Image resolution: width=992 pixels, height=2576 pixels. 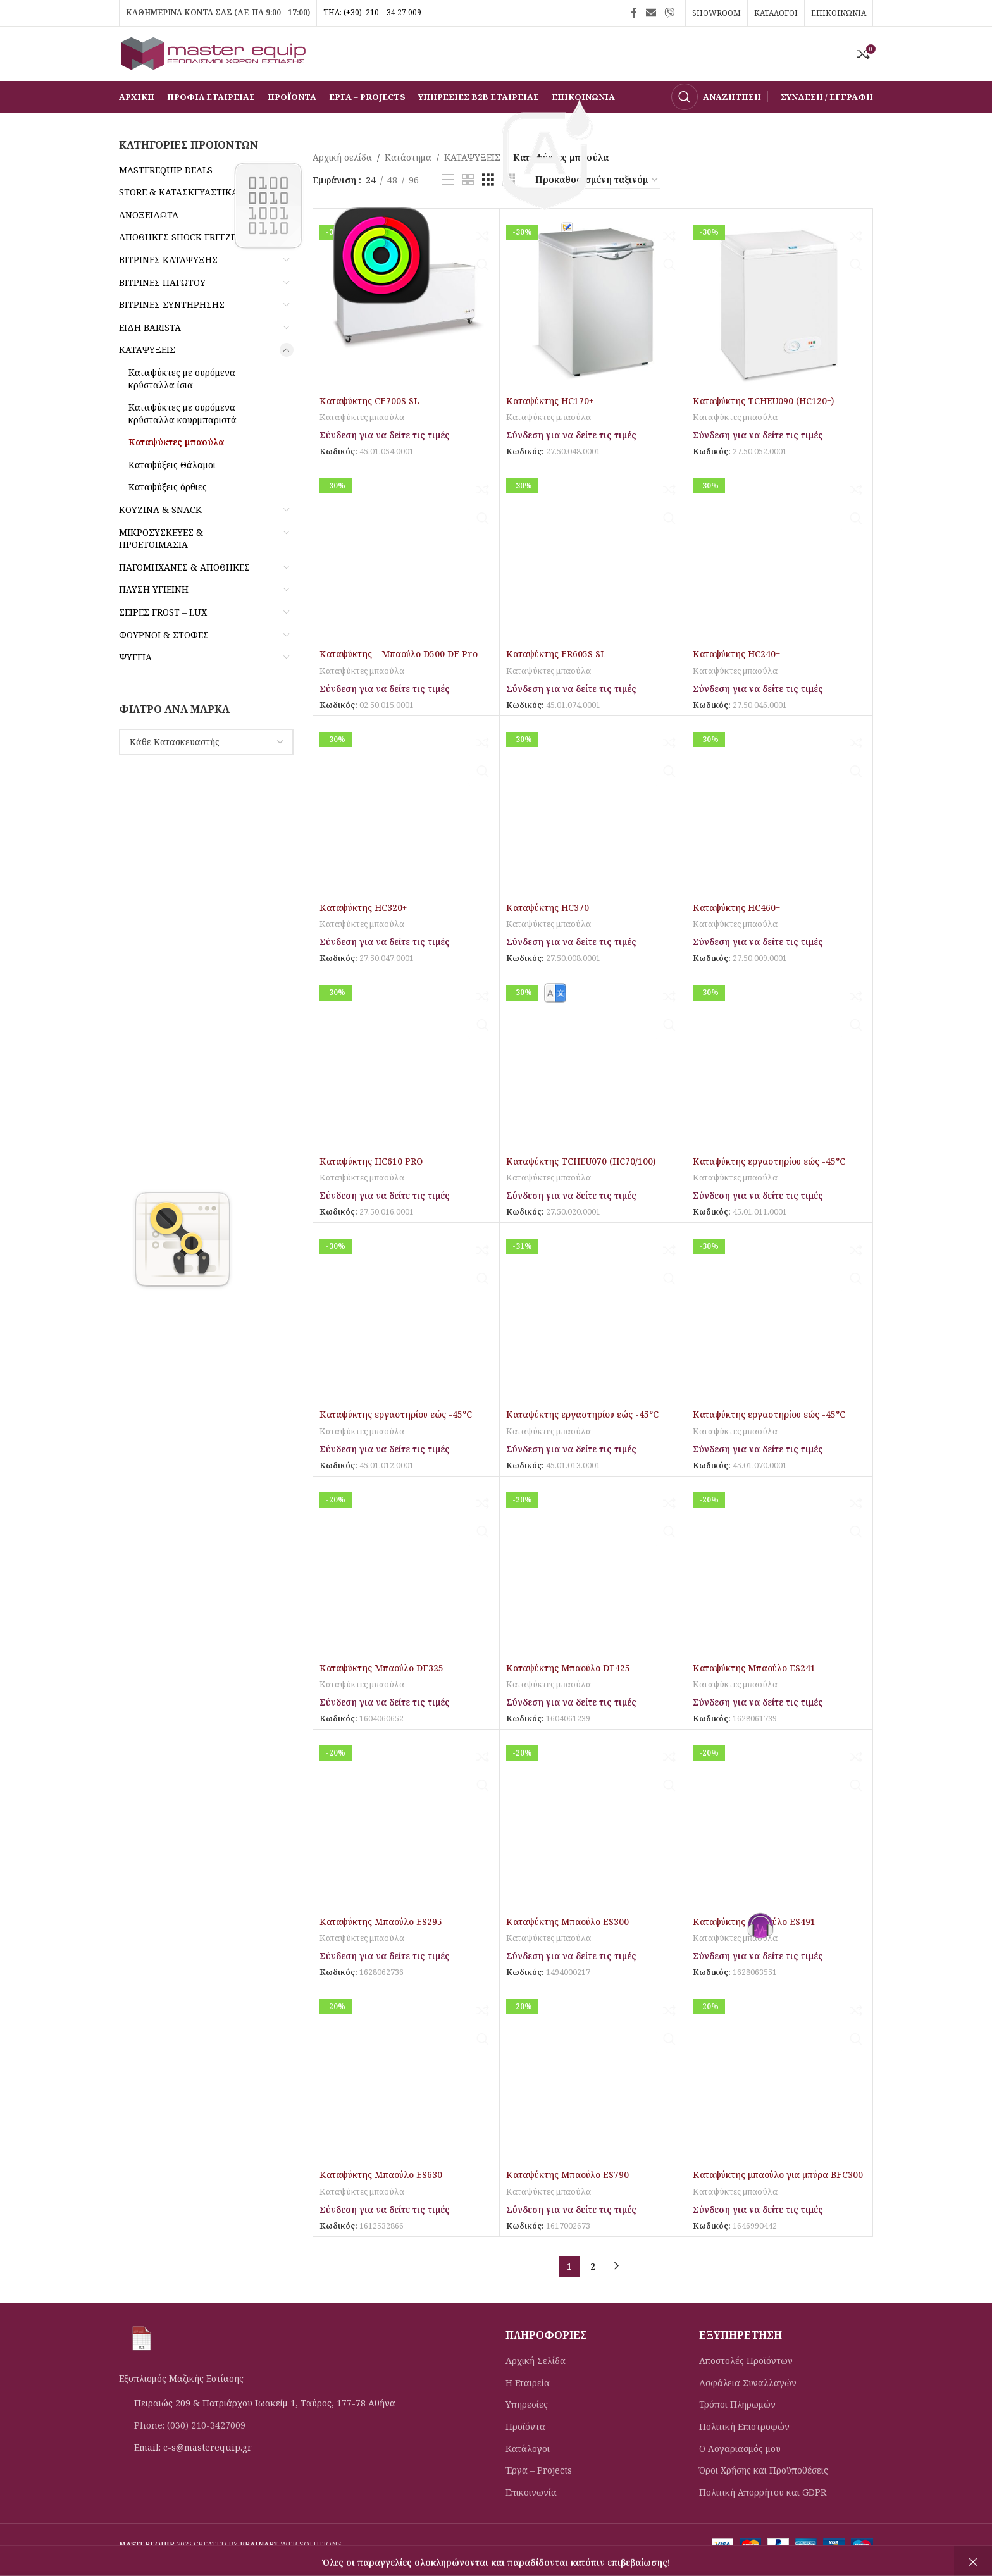 I want to click on open or import an ICS calendar file, so click(x=142, y=2339).